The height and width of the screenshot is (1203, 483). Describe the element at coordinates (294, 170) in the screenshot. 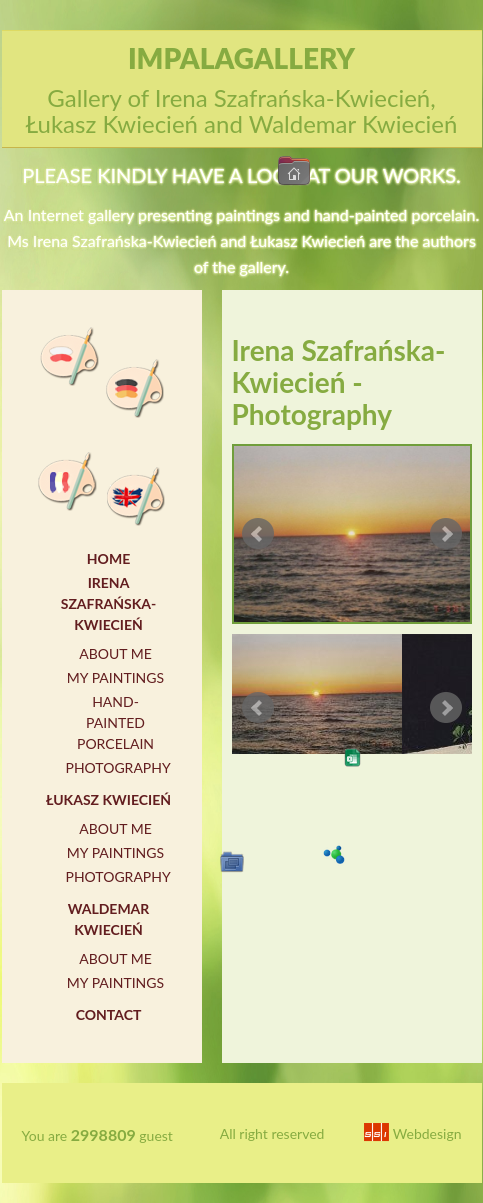

I see `access your home folder` at that location.